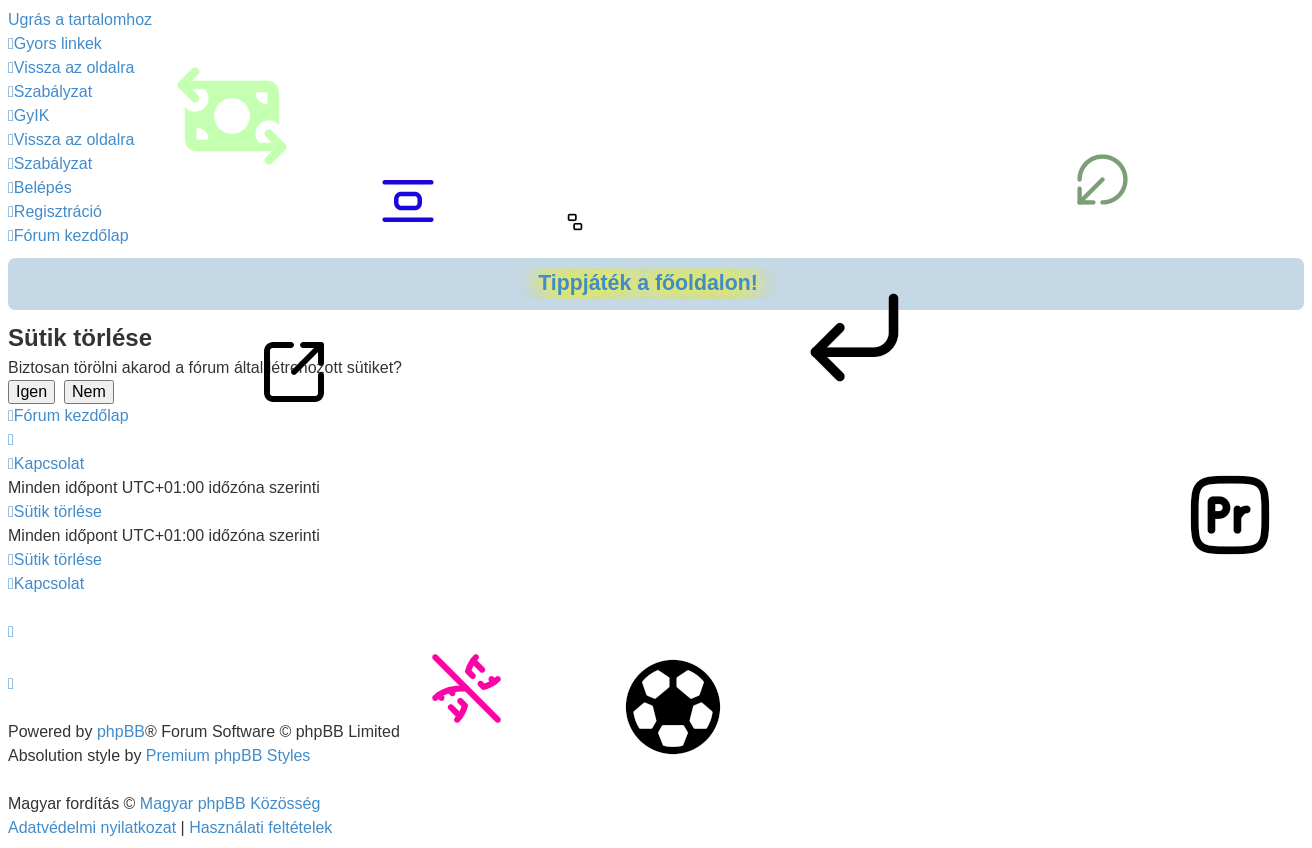 The height and width of the screenshot is (848, 1312). Describe the element at coordinates (294, 372) in the screenshot. I see `open link in a new window or tab` at that location.